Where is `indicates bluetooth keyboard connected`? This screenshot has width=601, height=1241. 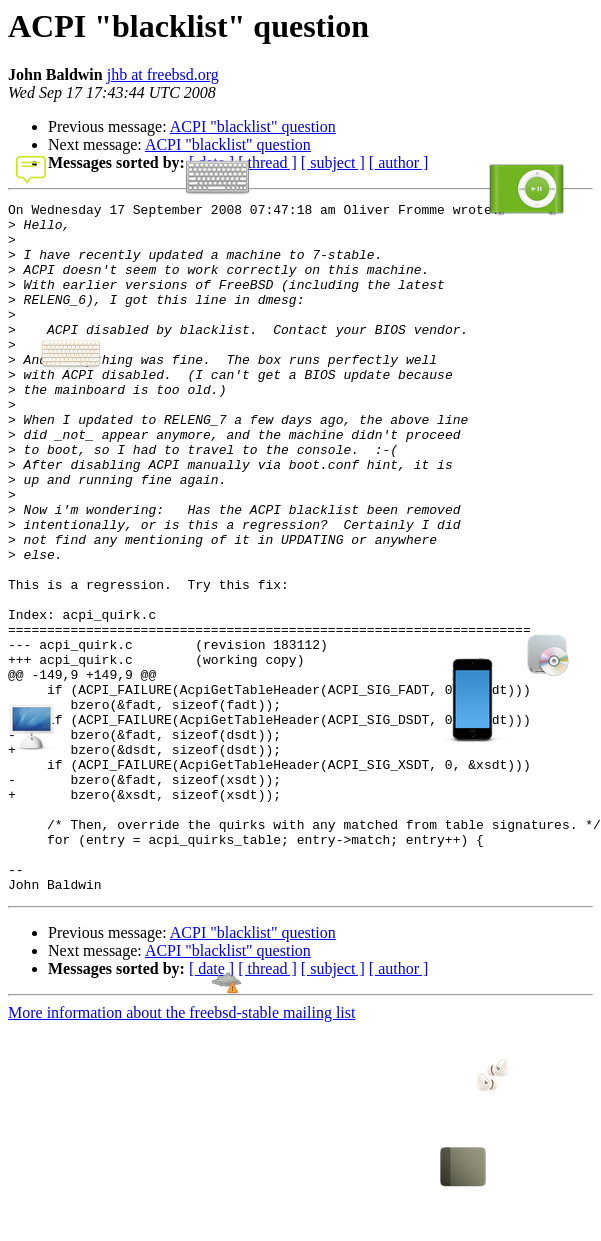 indicates bluetooth keyboard connected is located at coordinates (217, 176).